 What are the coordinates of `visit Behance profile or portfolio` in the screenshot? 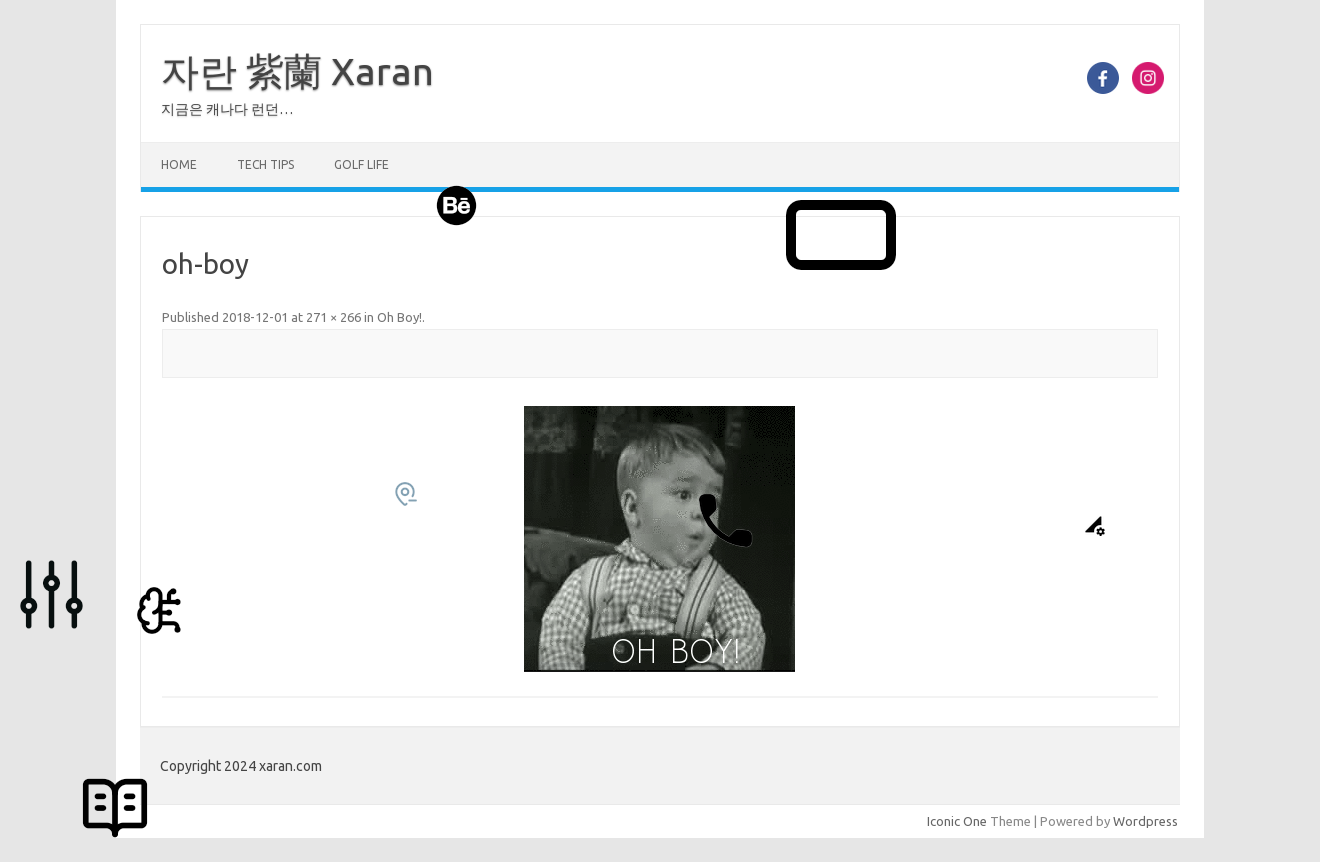 It's located at (456, 205).